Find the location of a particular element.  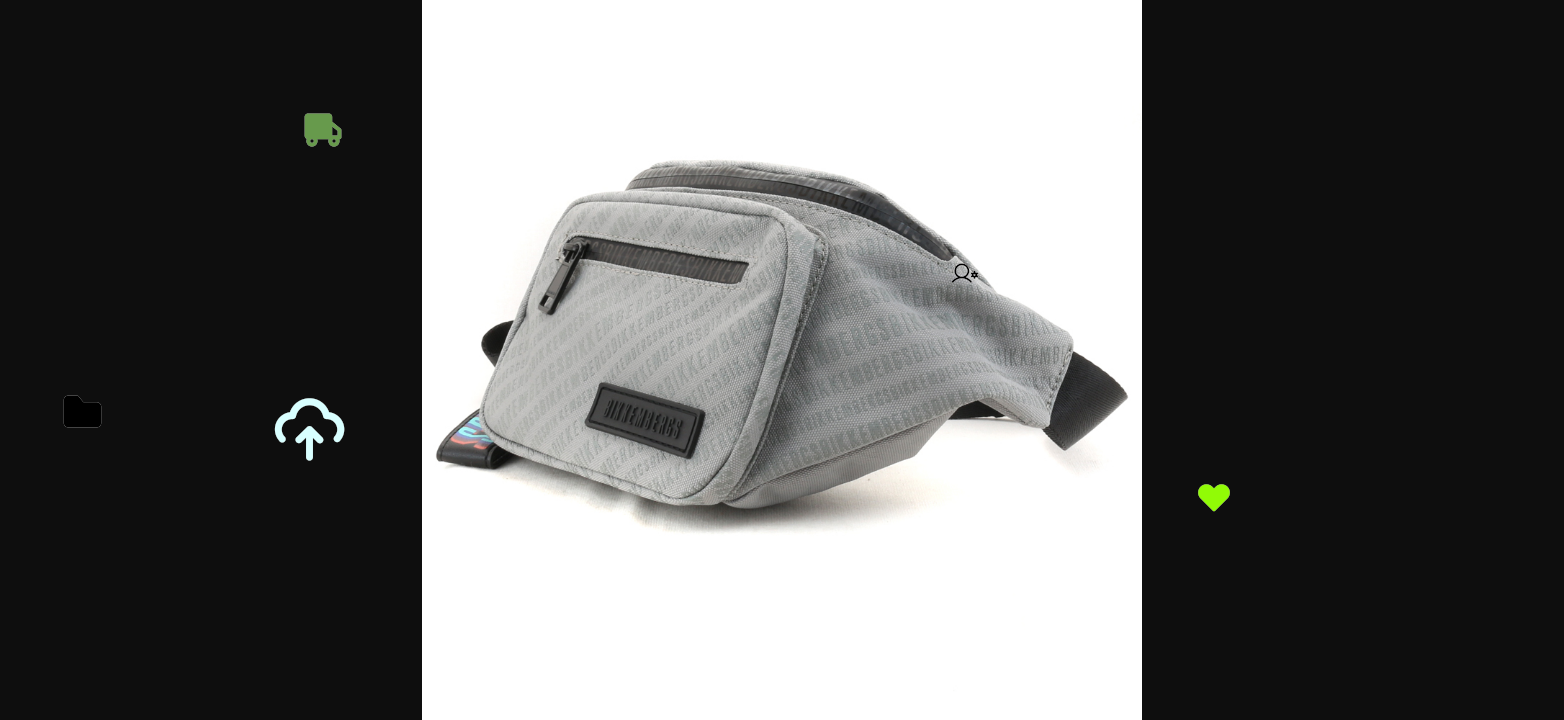

upload file to cloud storage is located at coordinates (309, 429).